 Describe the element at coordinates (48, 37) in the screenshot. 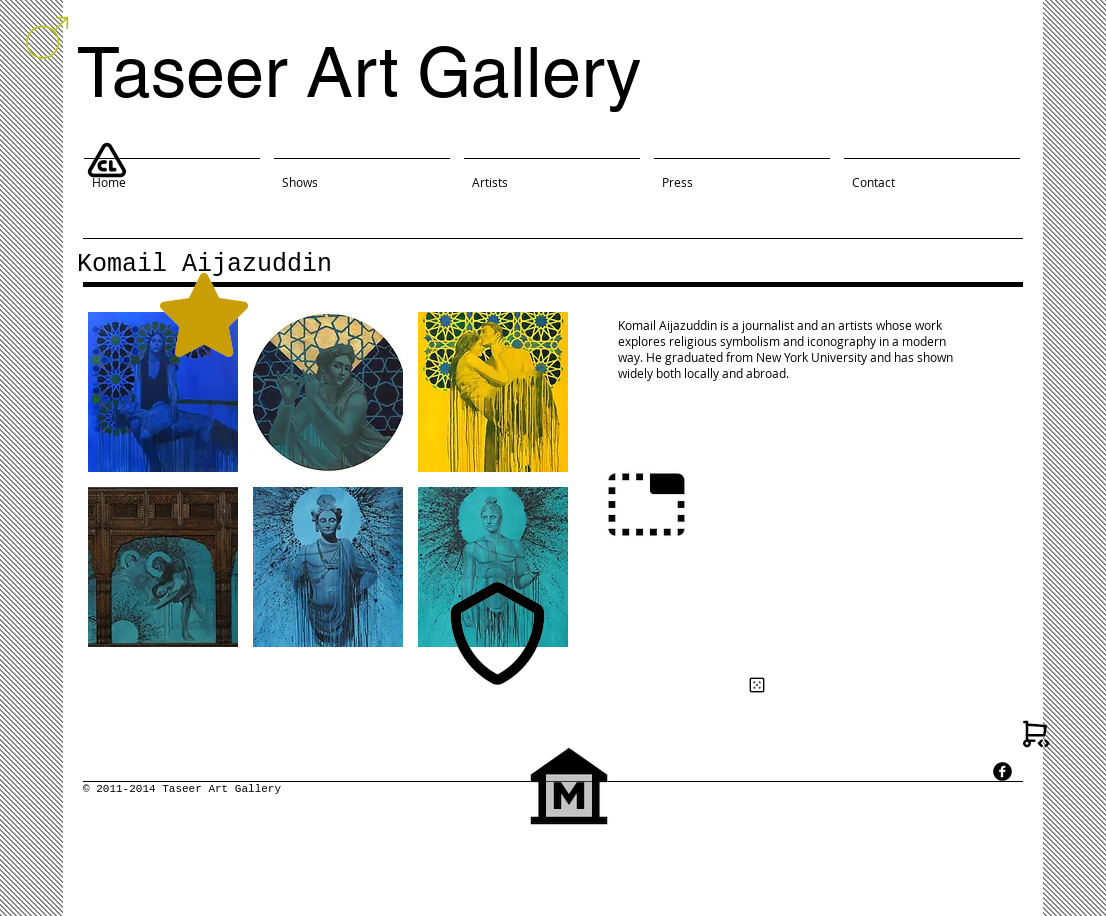

I see `indicates male gender selection` at that location.